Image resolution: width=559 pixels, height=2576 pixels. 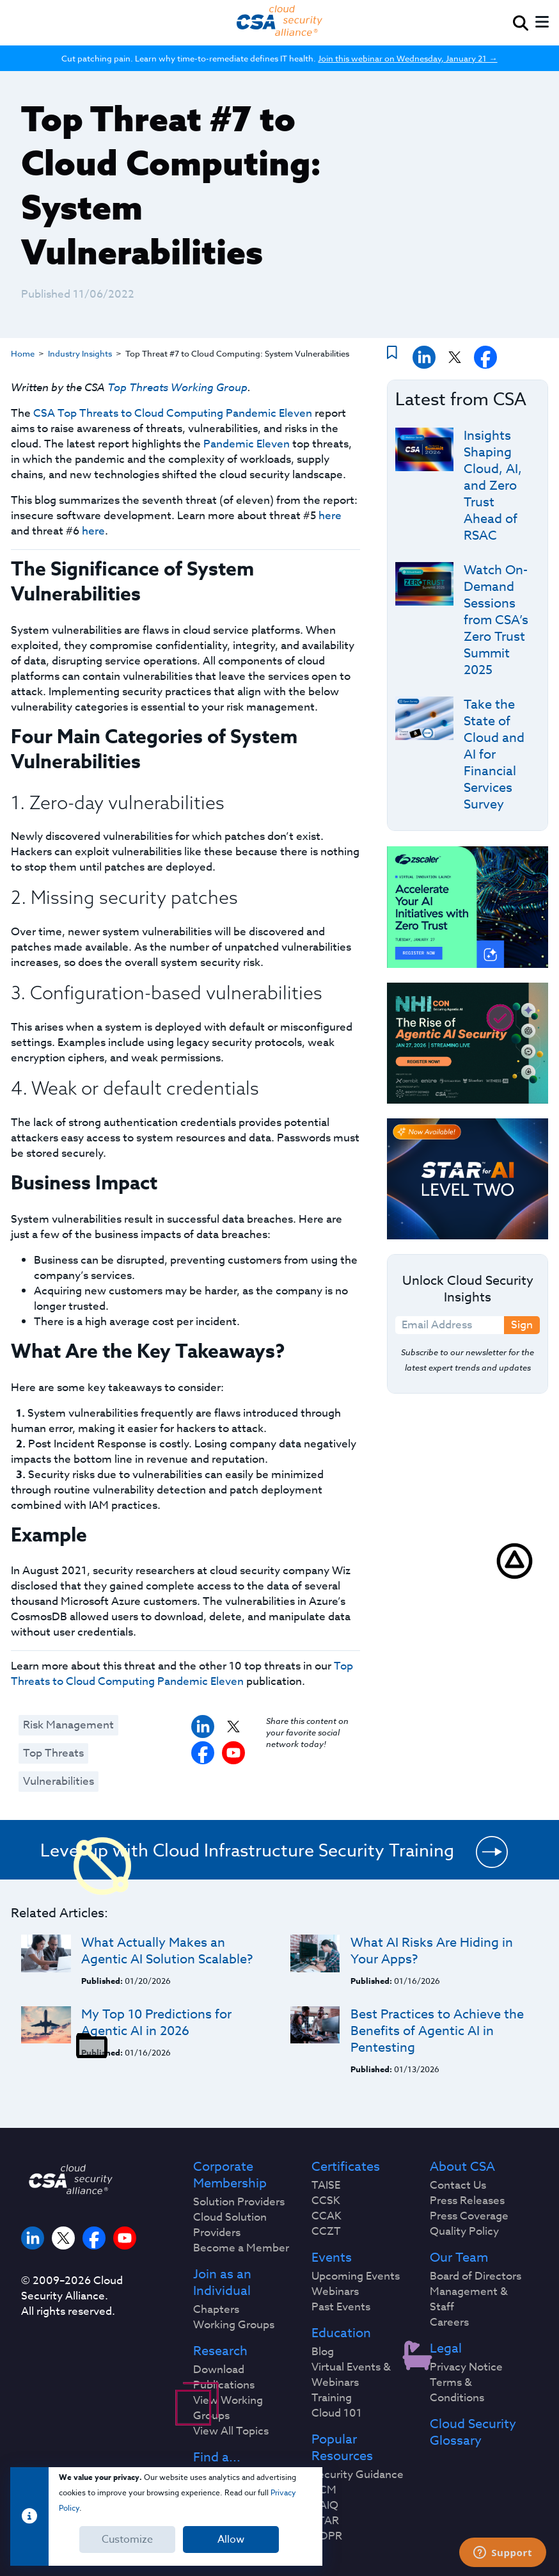 I want to click on indicates bathroom amenities available, so click(x=417, y=2355).